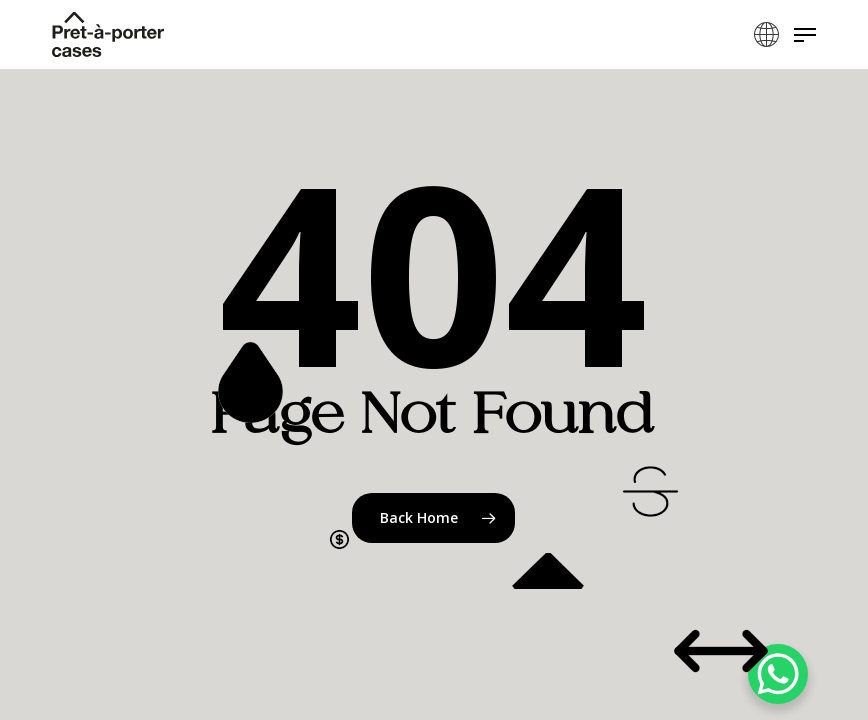 The image size is (868, 720). What do you see at coordinates (721, 651) in the screenshot?
I see `resize element horizontally` at bounding box center [721, 651].